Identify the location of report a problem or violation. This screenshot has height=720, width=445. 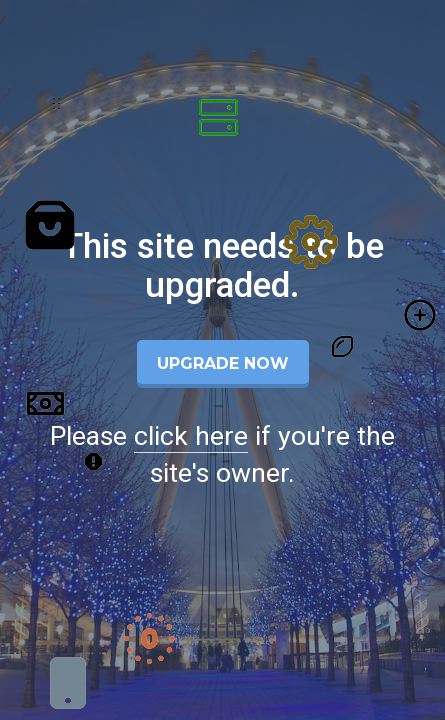
(93, 461).